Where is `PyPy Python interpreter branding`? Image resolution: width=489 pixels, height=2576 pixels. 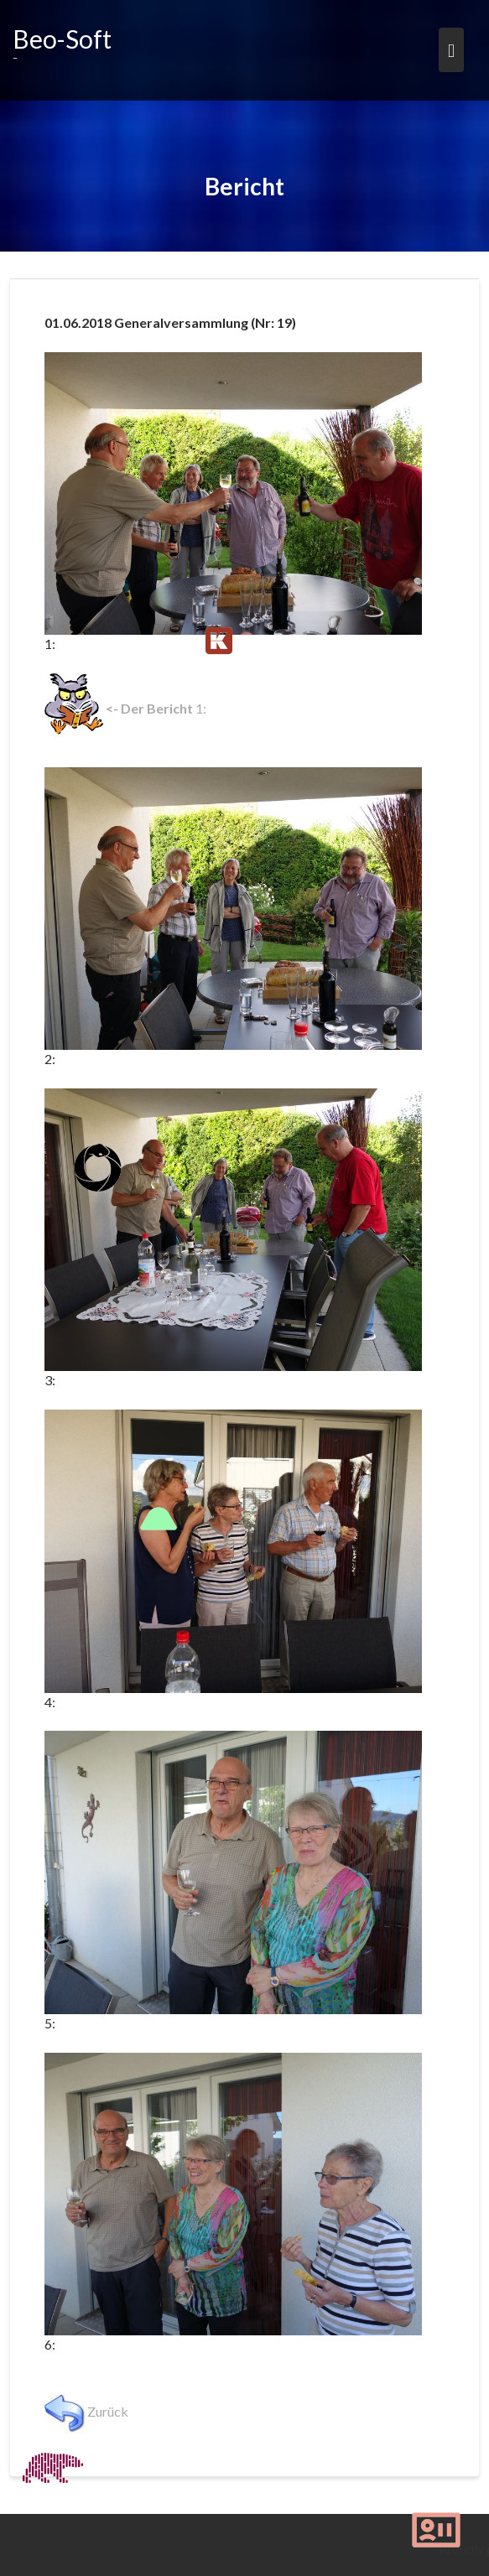
PyPy Python interpreter branding is located at coordinates (97, 1167).